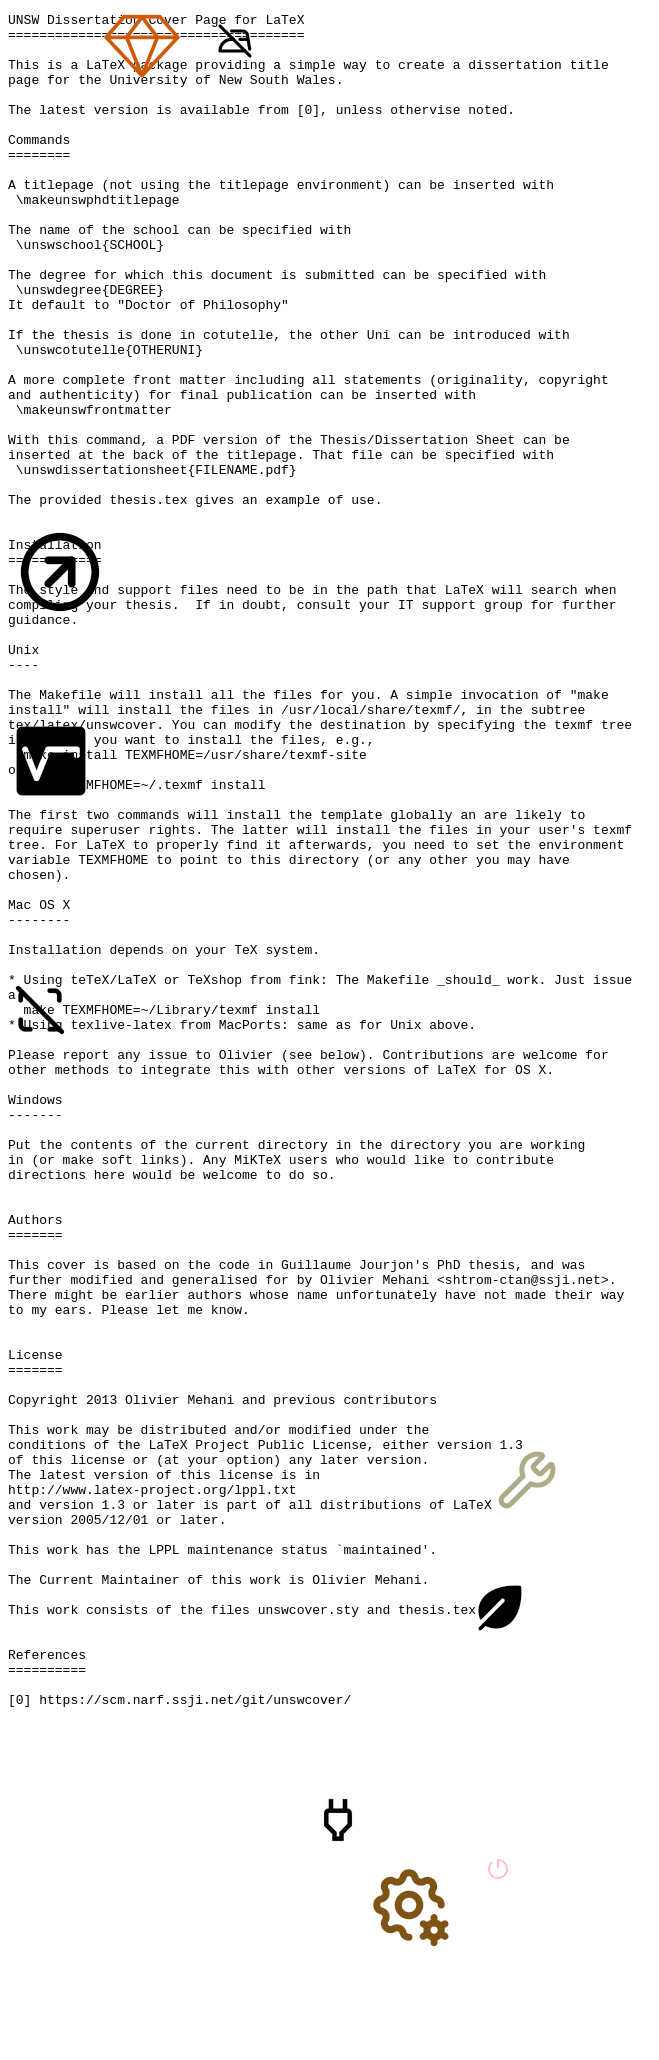 This screenshot has height=2060, width=659. I want to click on link to gravatar profile settings, so click(498, 1869).